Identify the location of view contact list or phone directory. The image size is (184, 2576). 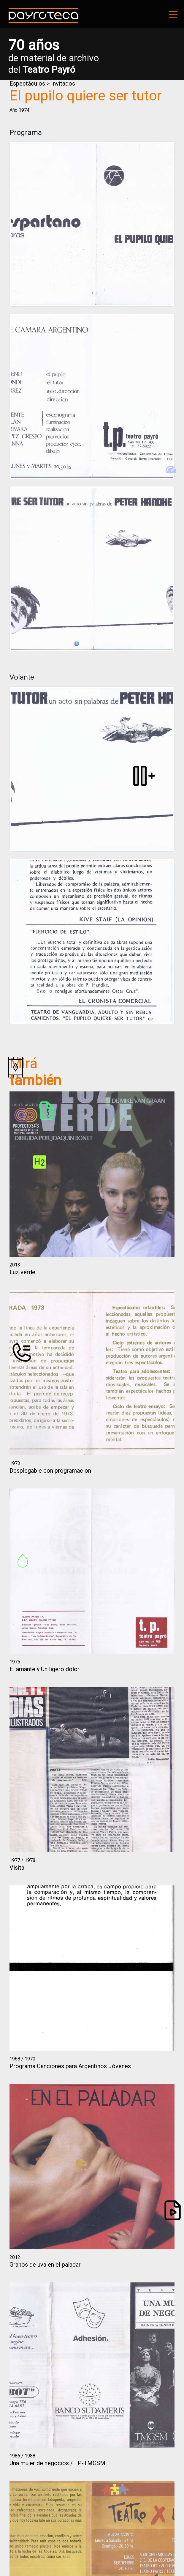
(22, 1352).